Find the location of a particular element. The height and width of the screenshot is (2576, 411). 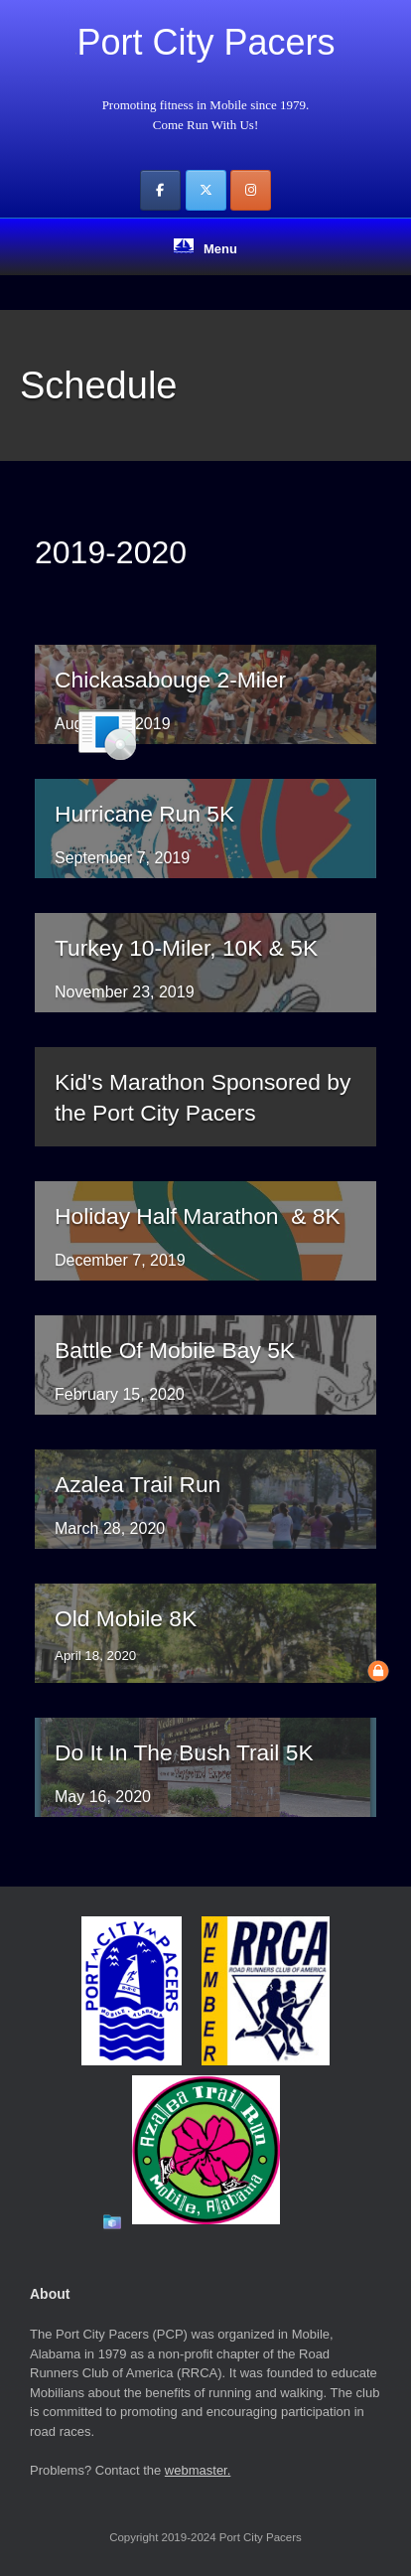

indicates a locked or protected file is located at coordinates (378, 1671).